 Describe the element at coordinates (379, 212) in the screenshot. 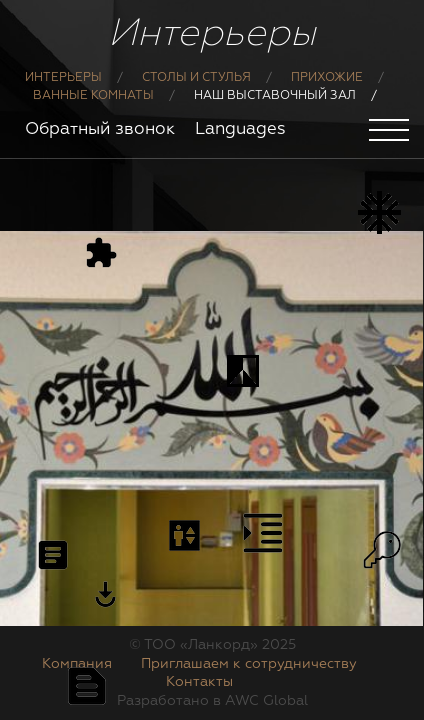

I see `toggle air conditioning or cooling mode` at that location.